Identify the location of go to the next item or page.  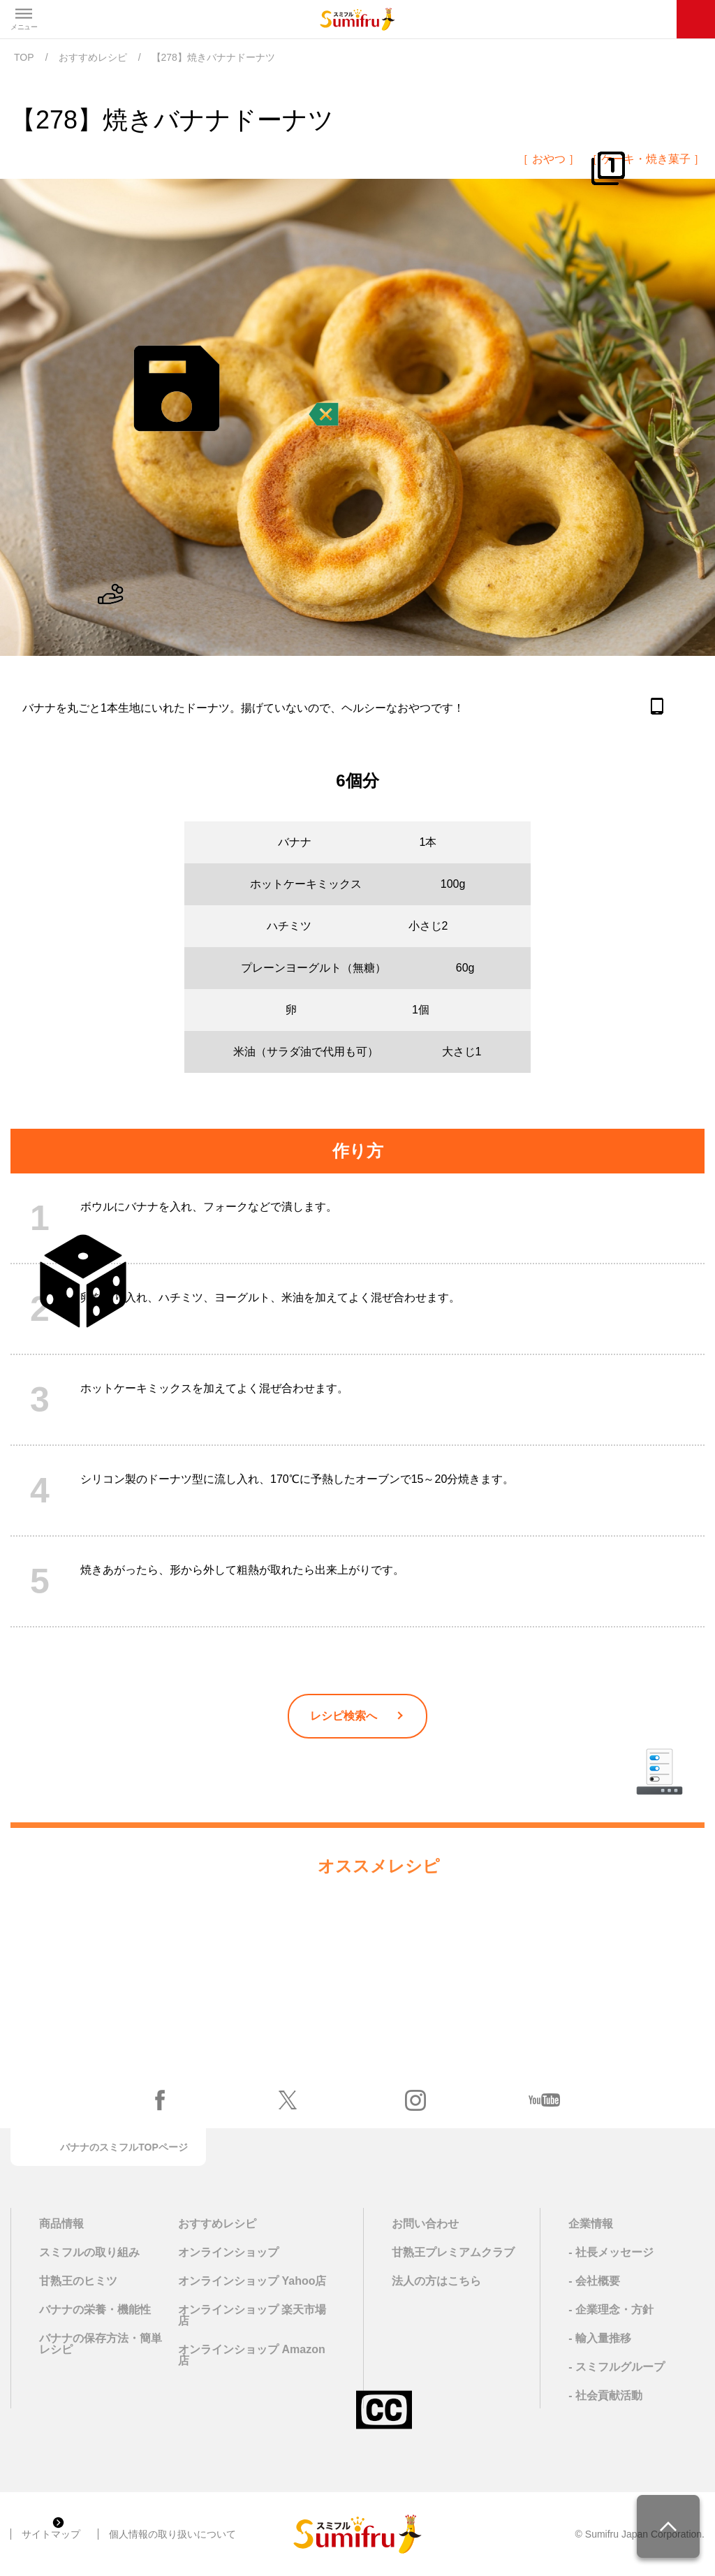
(58, 2522).